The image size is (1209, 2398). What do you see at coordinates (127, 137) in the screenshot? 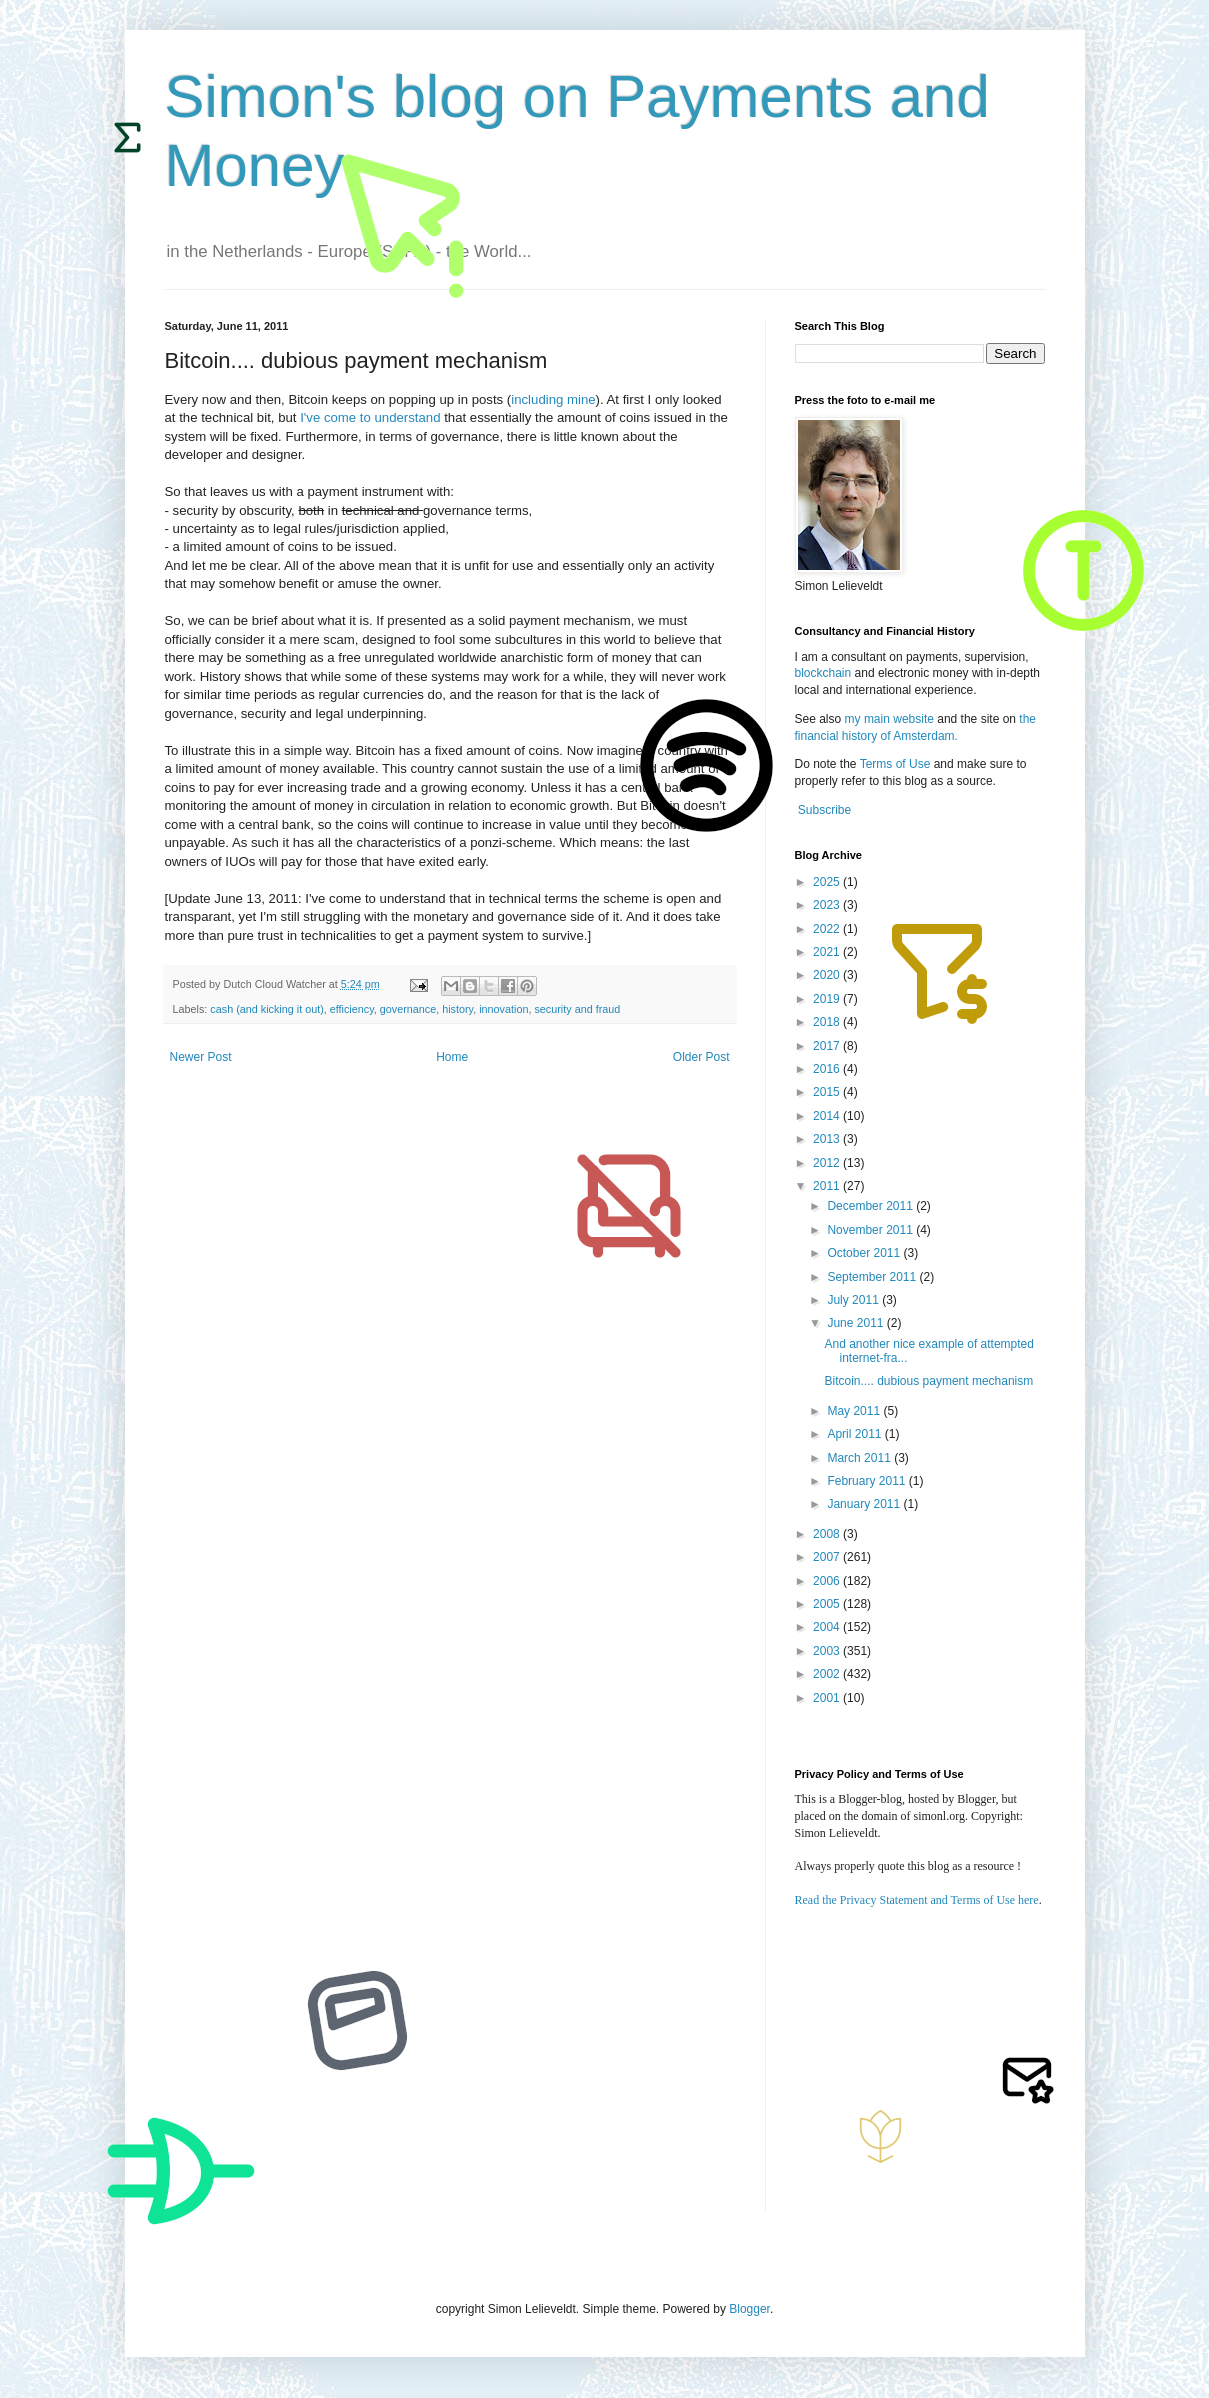
I see `calculate the sum of selected values` at bounding box center [127, 137].